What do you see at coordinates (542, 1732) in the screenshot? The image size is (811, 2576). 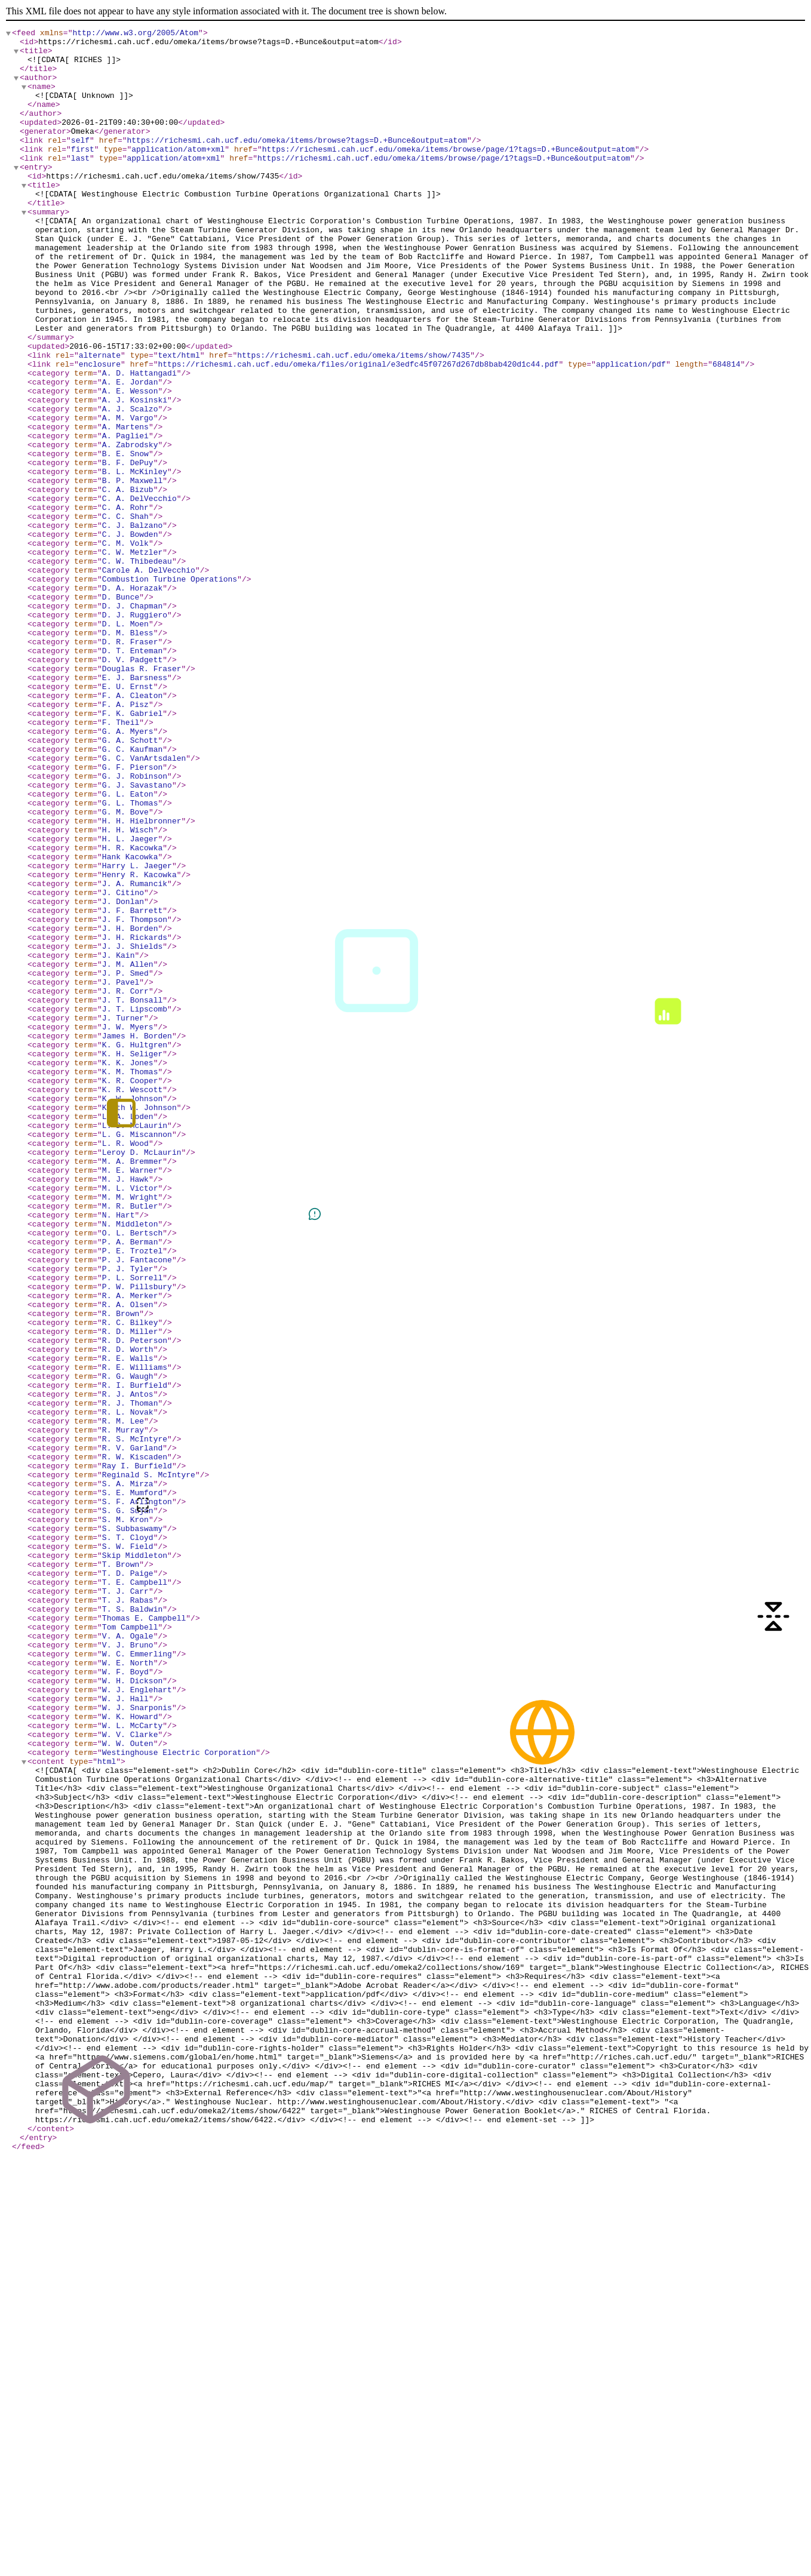 I see `switch to global or international settings` at bounding box center [542, 1732].